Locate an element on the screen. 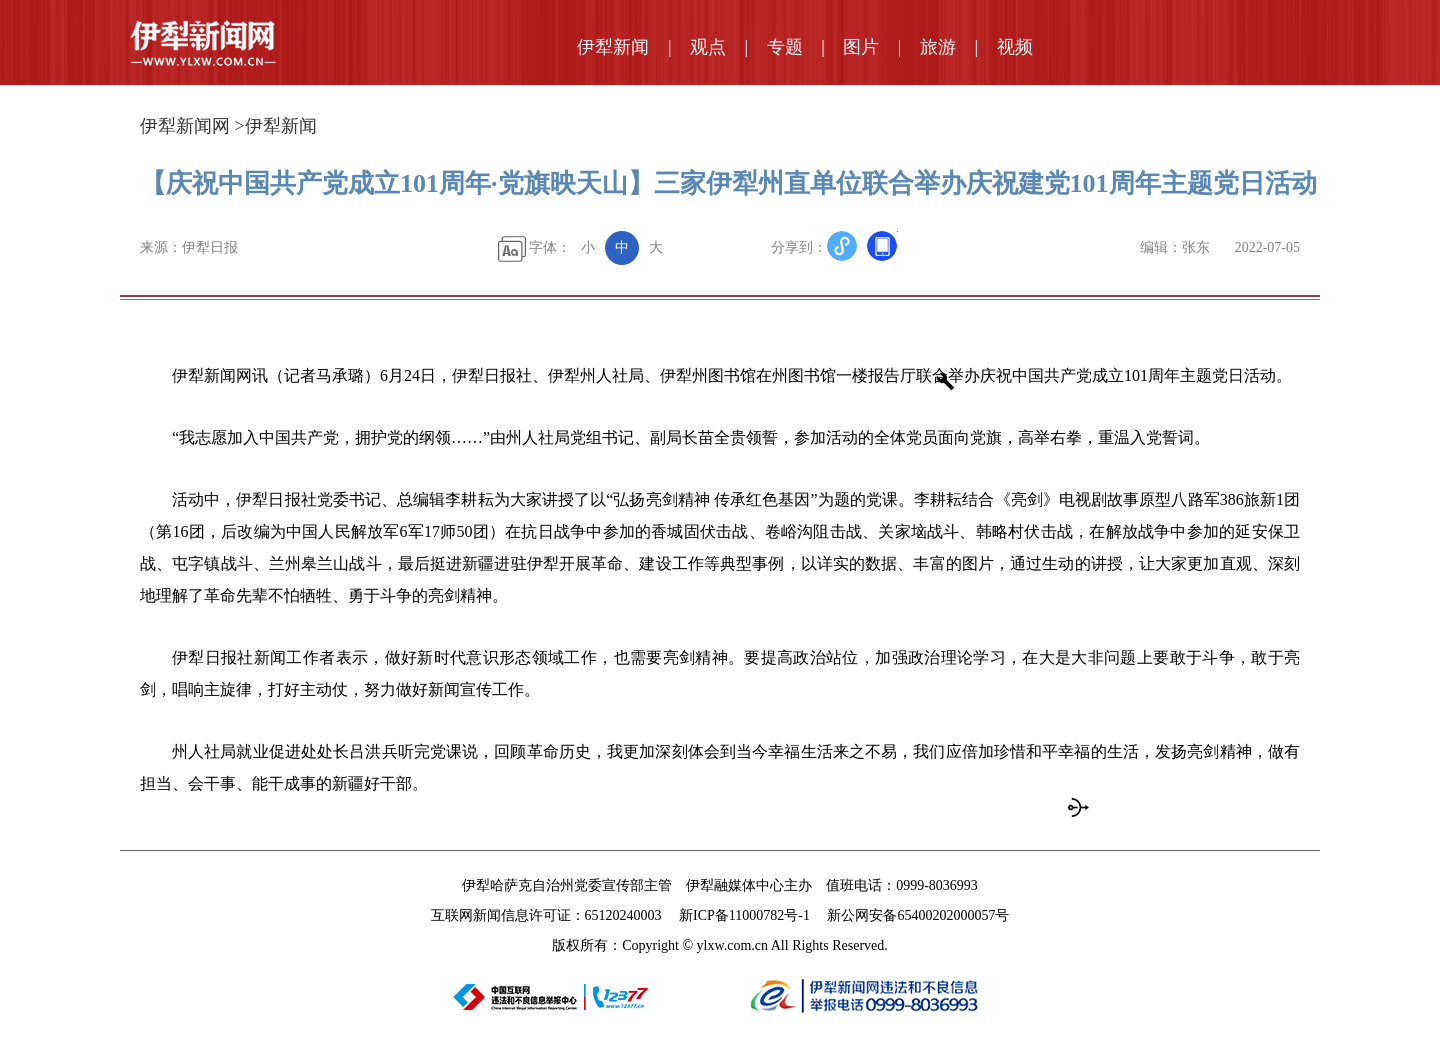  network address translation settings is located at coordinates (1078, 807).